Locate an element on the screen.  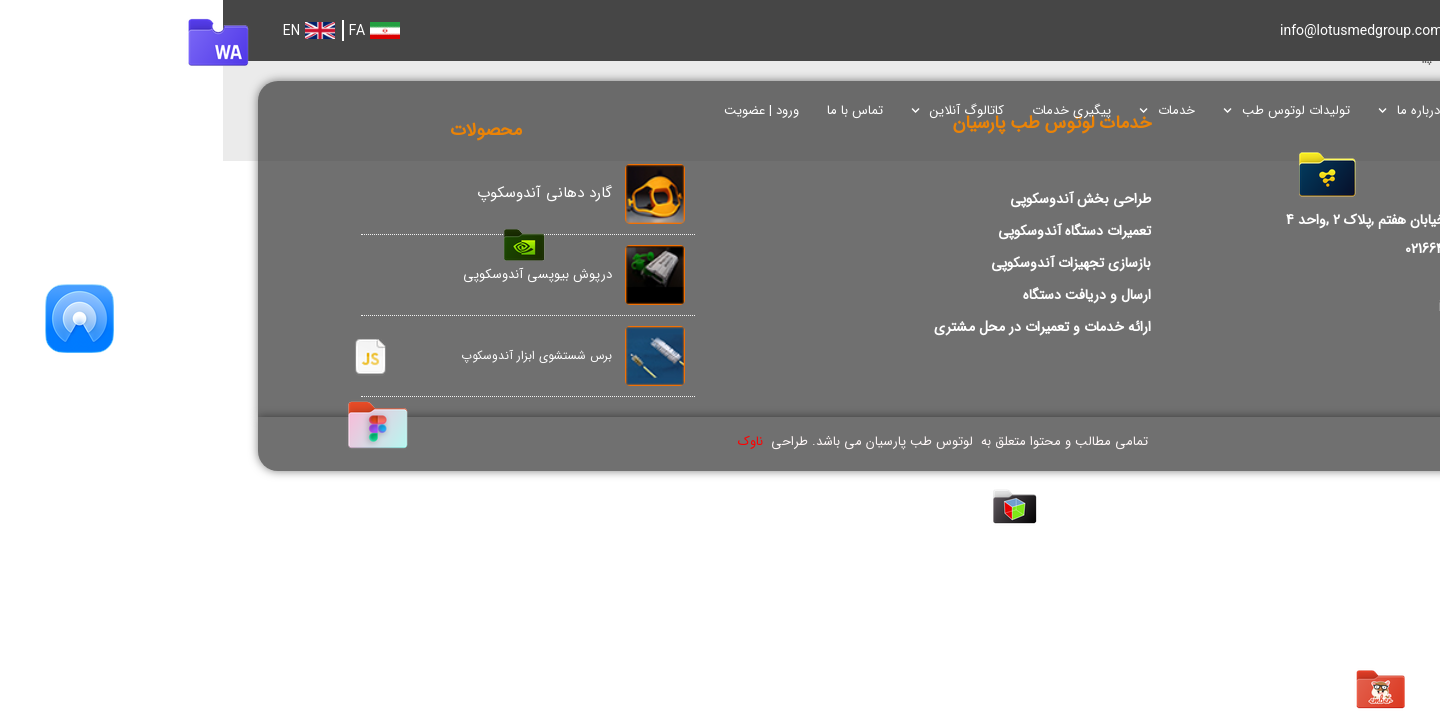
folder containing Ember.js project files is located at coordinates (1380, 690).